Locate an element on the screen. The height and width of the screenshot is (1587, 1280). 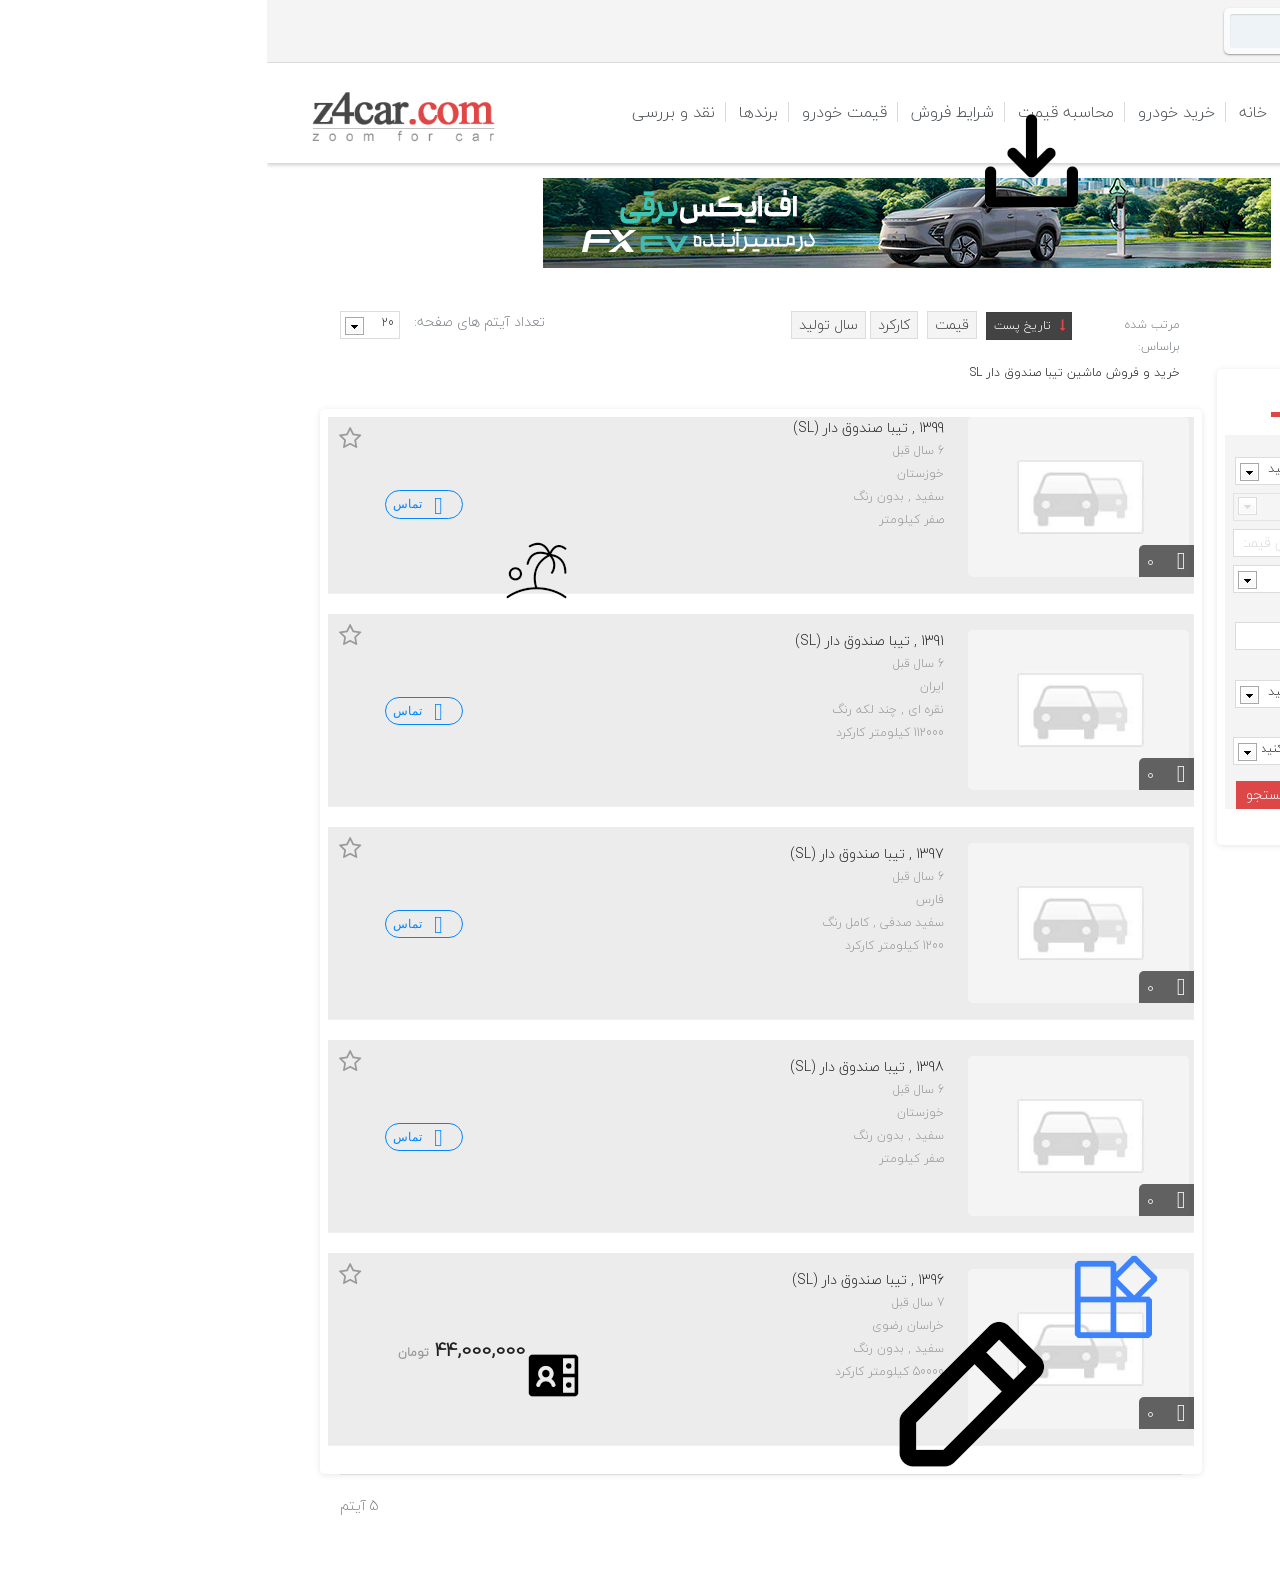
start or join a video conference is located at coordinates (553, 1375).